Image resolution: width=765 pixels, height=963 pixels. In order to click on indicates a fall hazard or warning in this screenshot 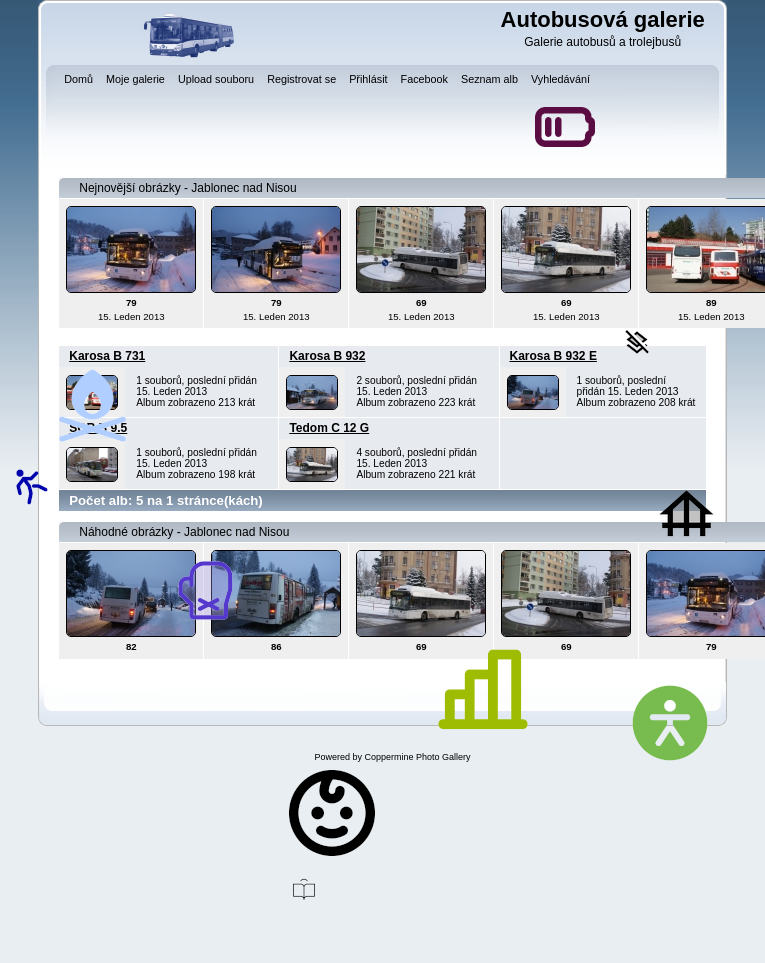, I will do `click(31, 486)`.